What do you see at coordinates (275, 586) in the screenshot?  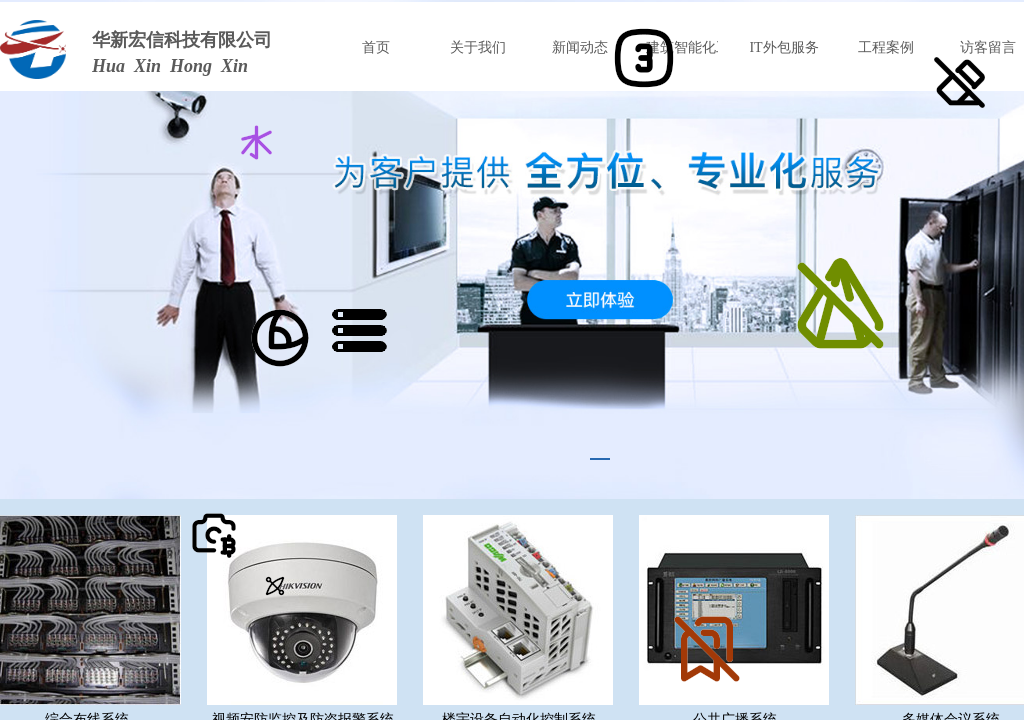 I see `access kayaking or water sports activities` at bounding box center [275, 586].